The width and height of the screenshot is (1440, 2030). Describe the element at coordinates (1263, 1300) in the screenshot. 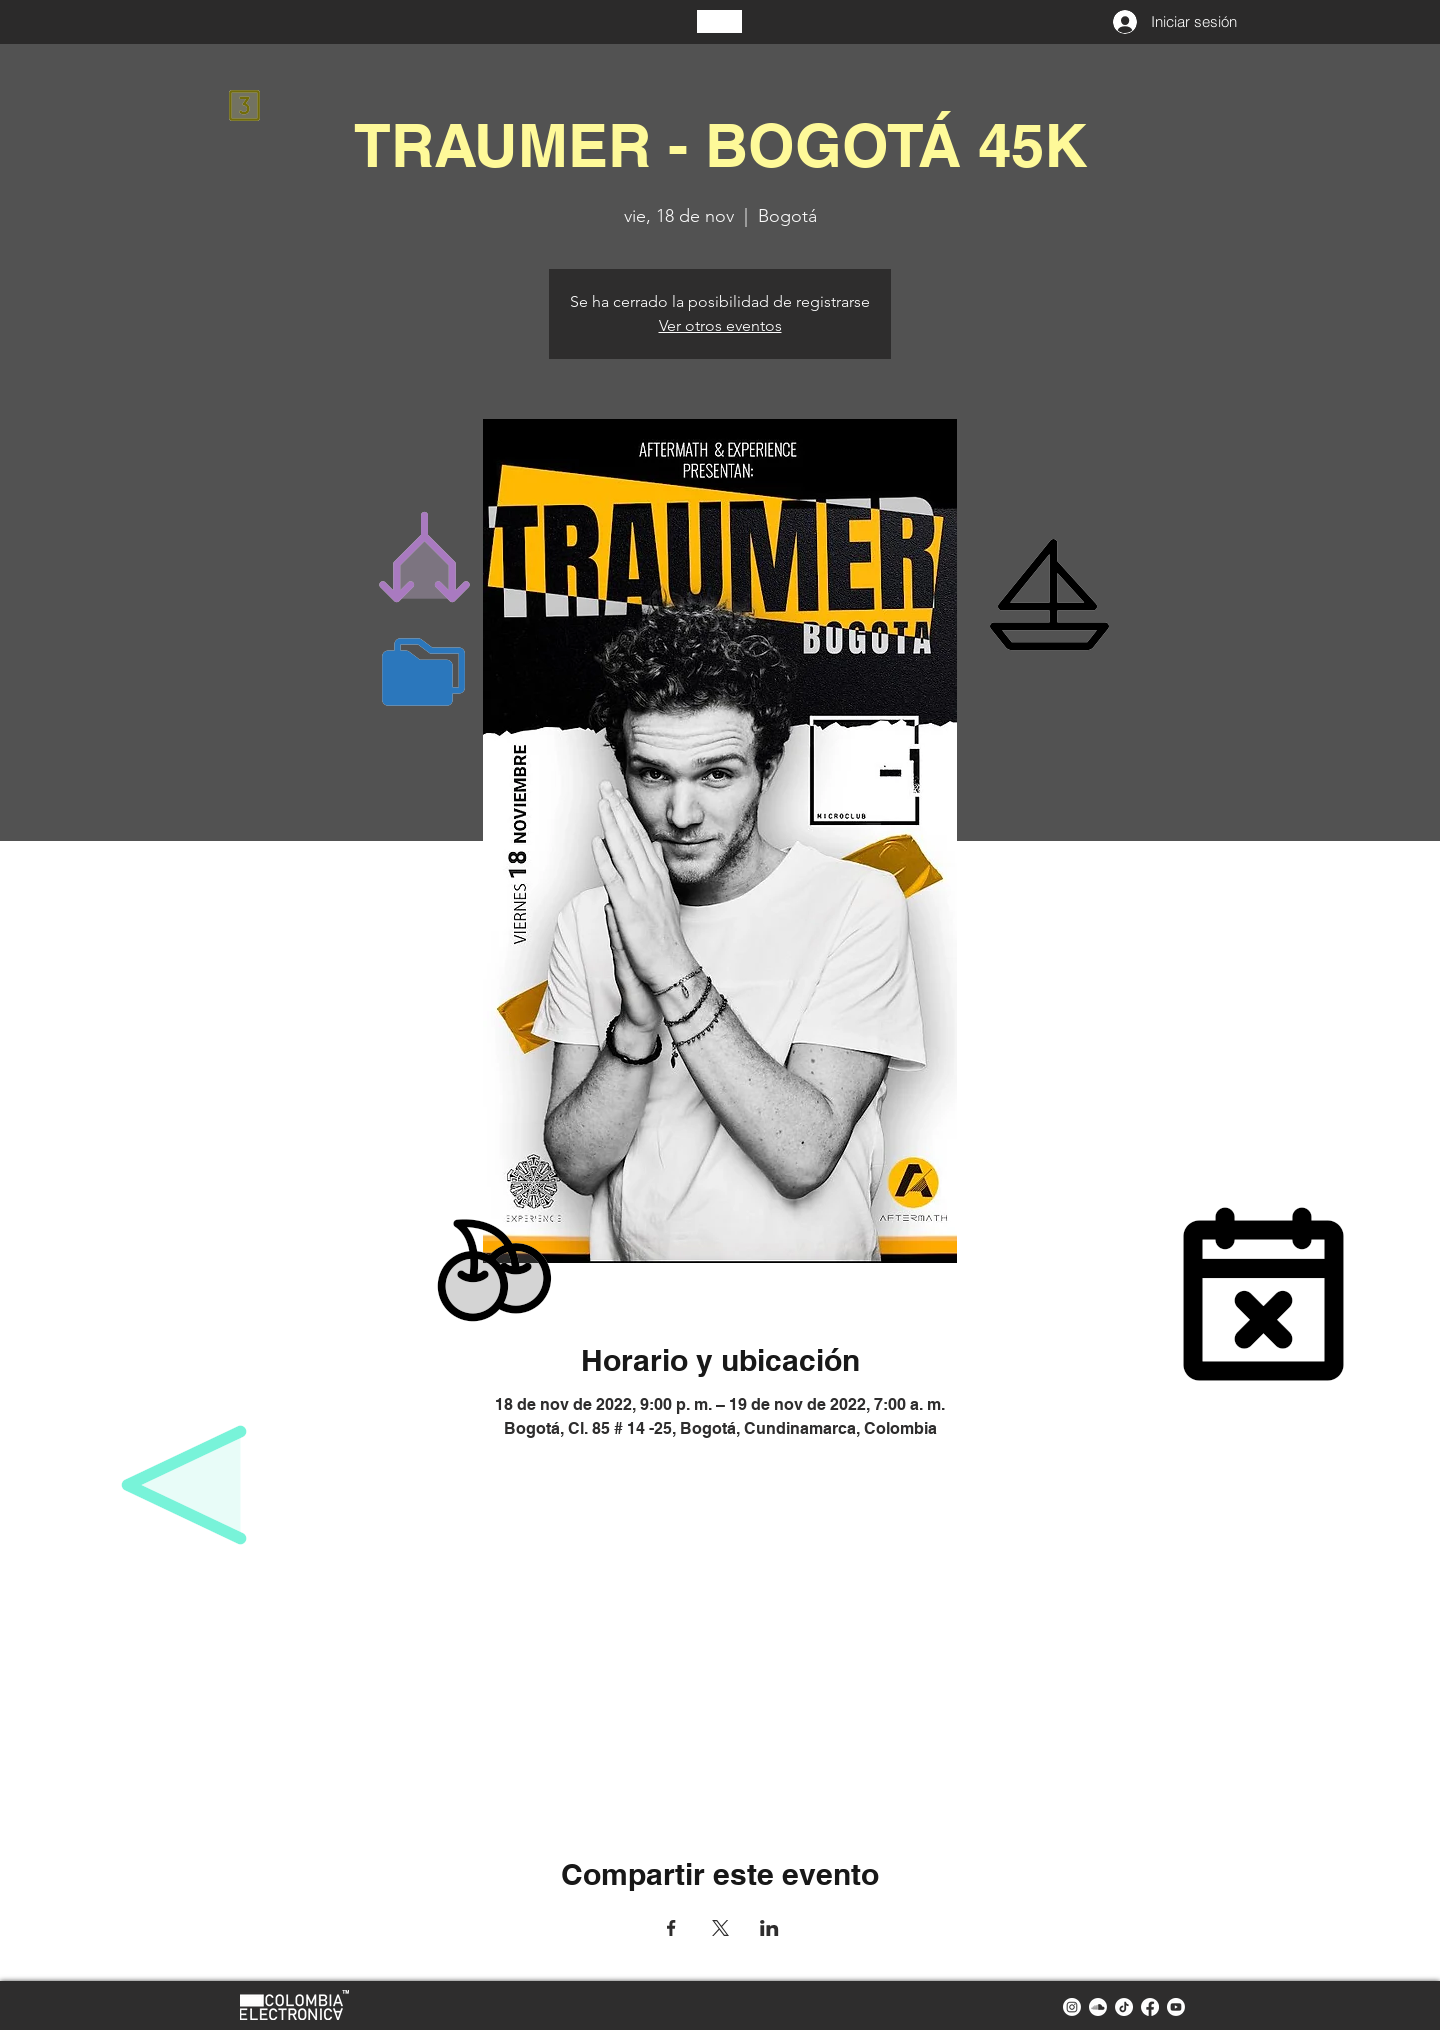

I see `cancel or delete a scheduled event` at that location.